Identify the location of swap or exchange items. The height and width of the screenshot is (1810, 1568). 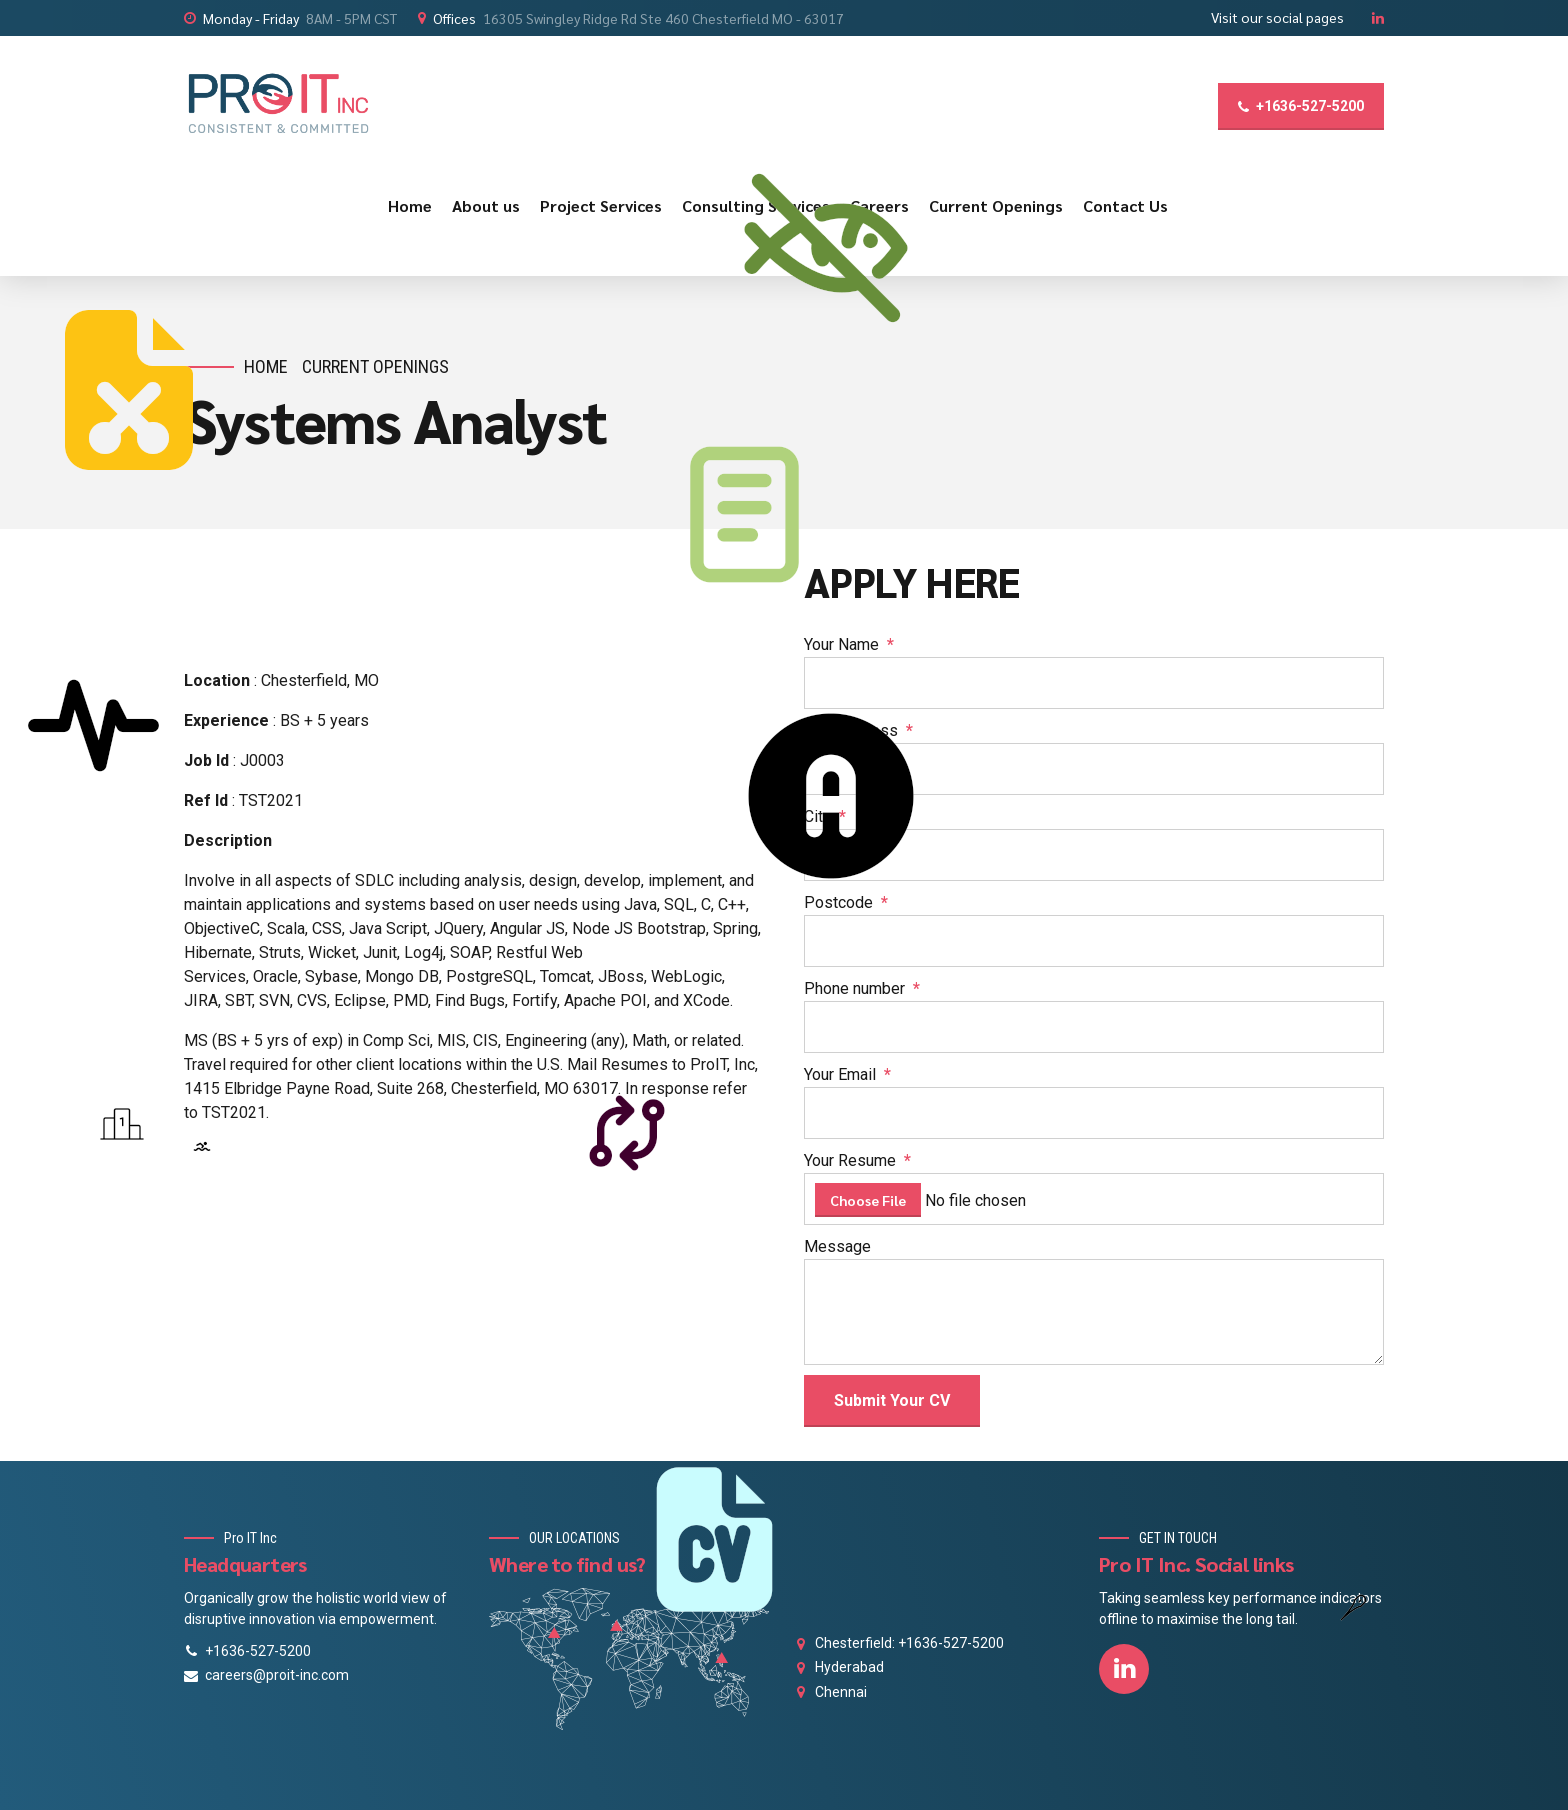
(627, 1133).